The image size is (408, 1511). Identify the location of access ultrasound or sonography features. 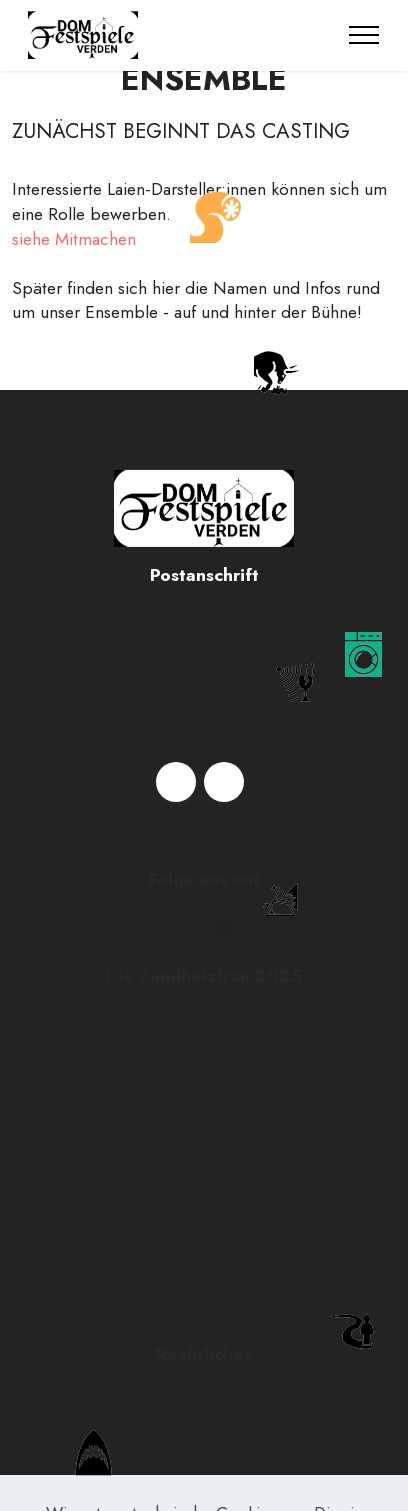
(295, 682).